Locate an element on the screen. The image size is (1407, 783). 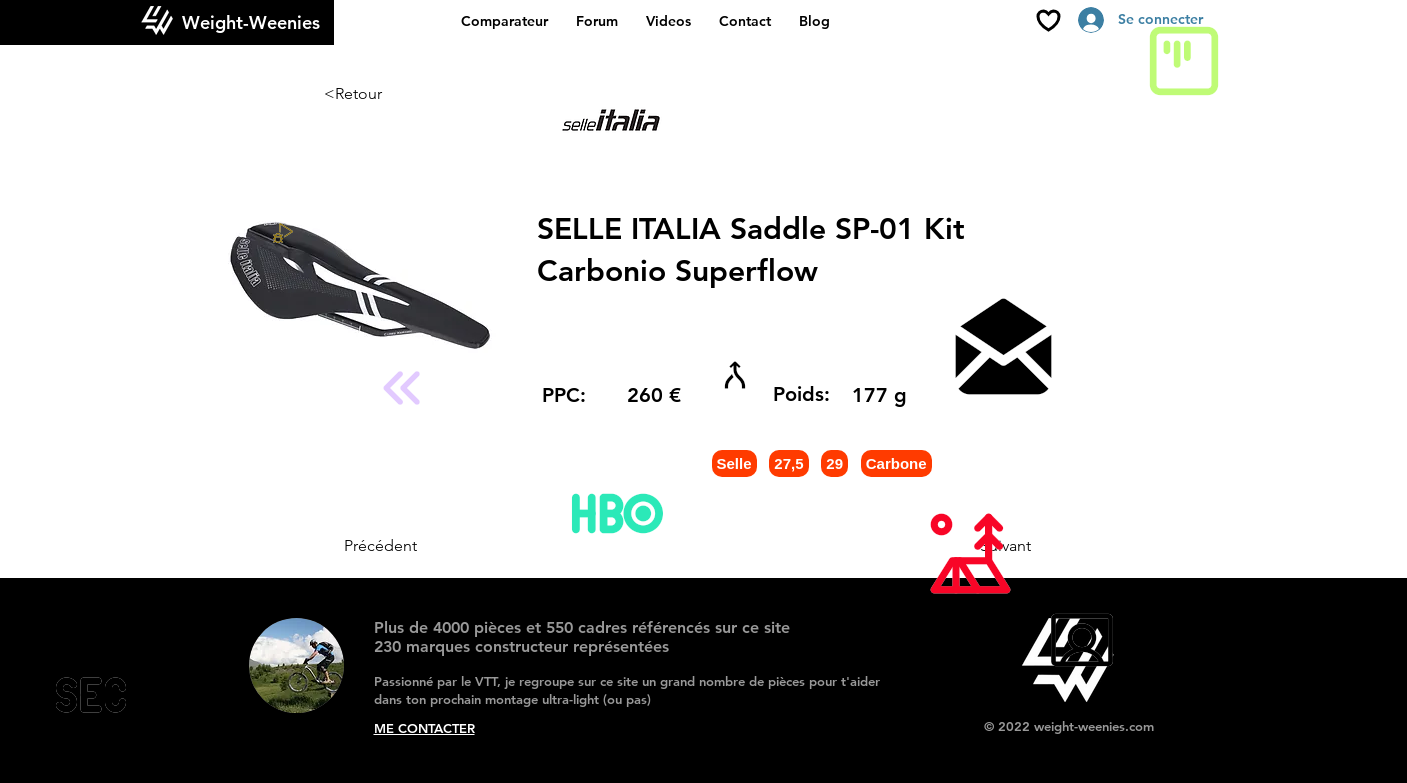
start debugging session is located at coordinates (283, 233).